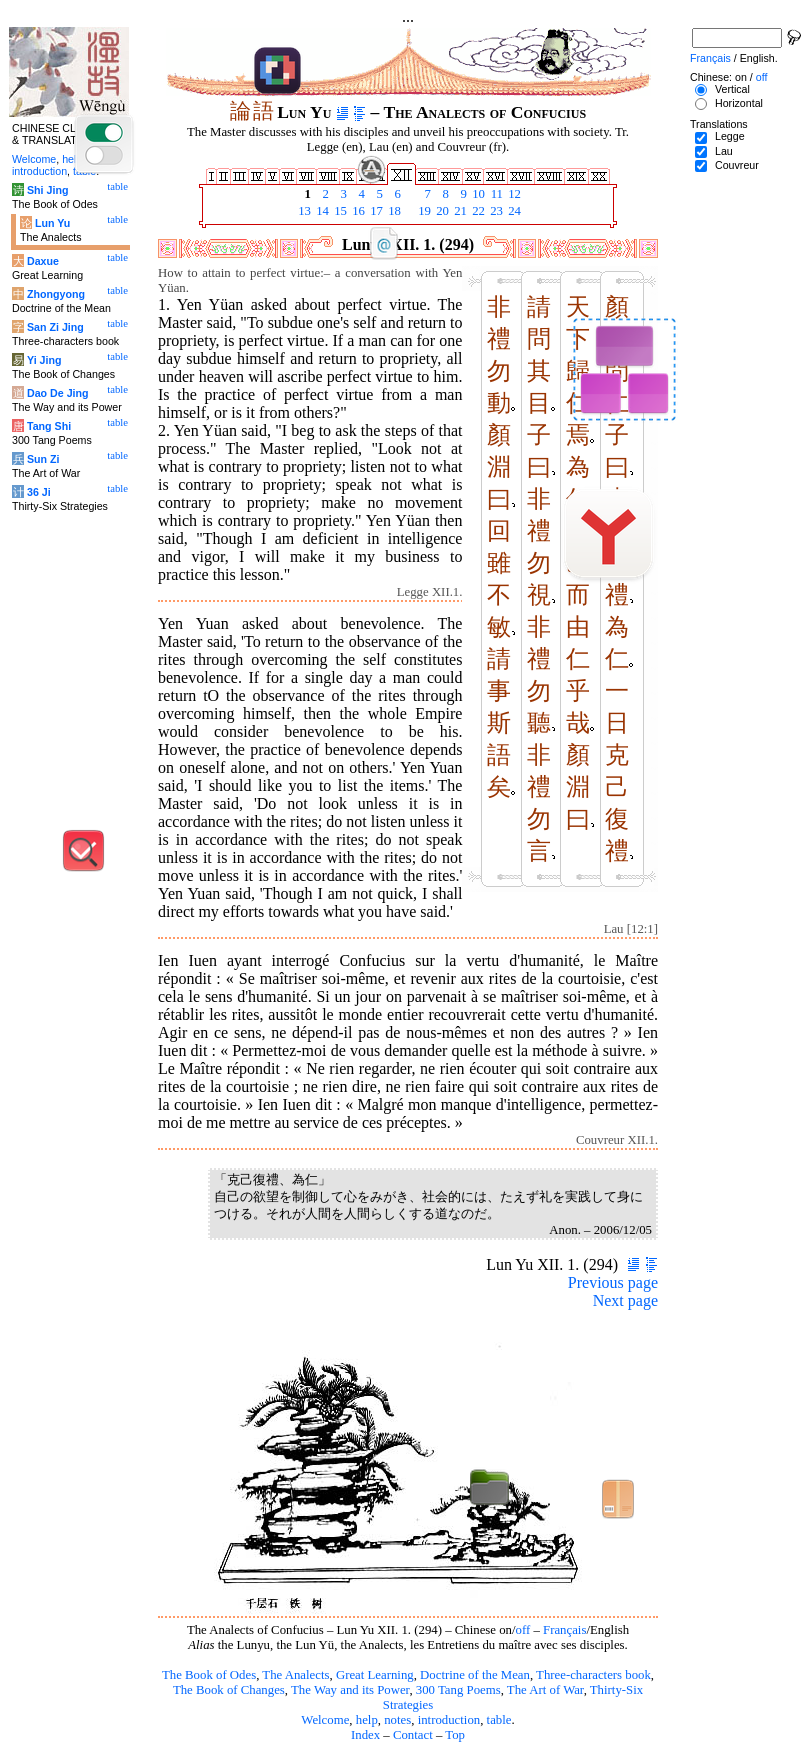  I want to click on open yandex browser, so click(608, 533).